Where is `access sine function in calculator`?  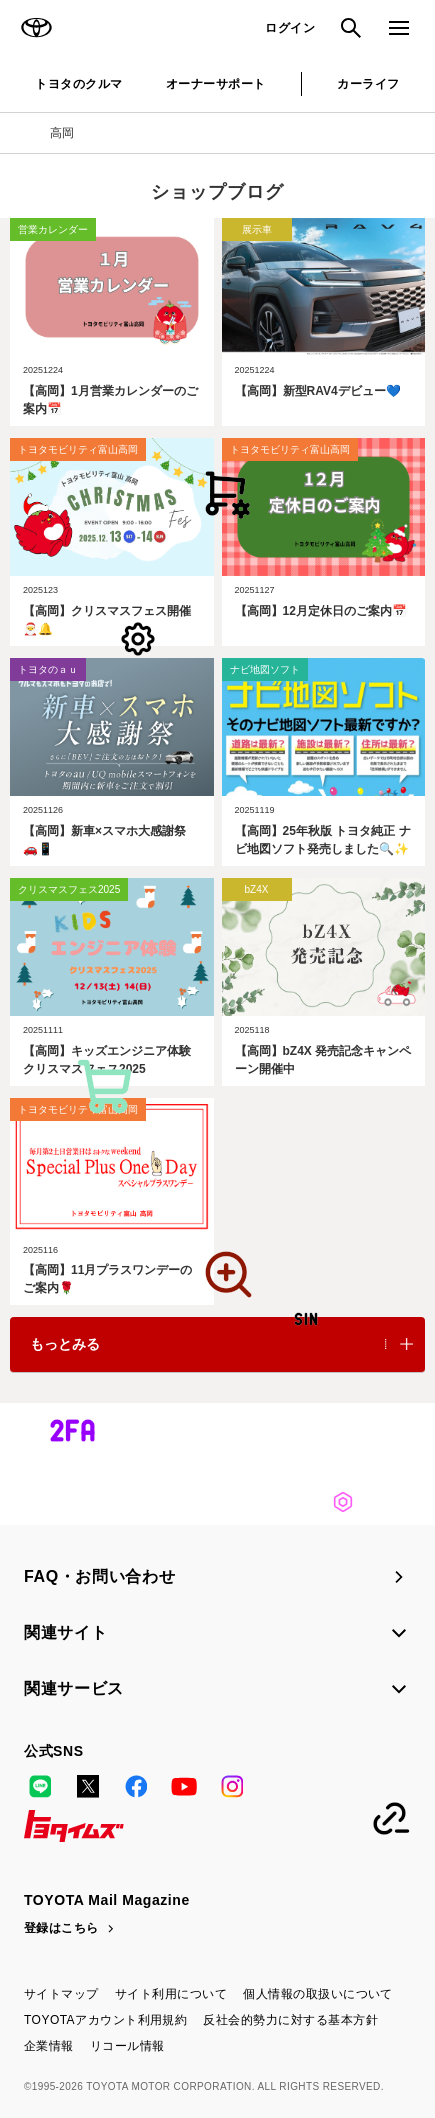 access sine function in calculator is located at coordinates (306, 1319).